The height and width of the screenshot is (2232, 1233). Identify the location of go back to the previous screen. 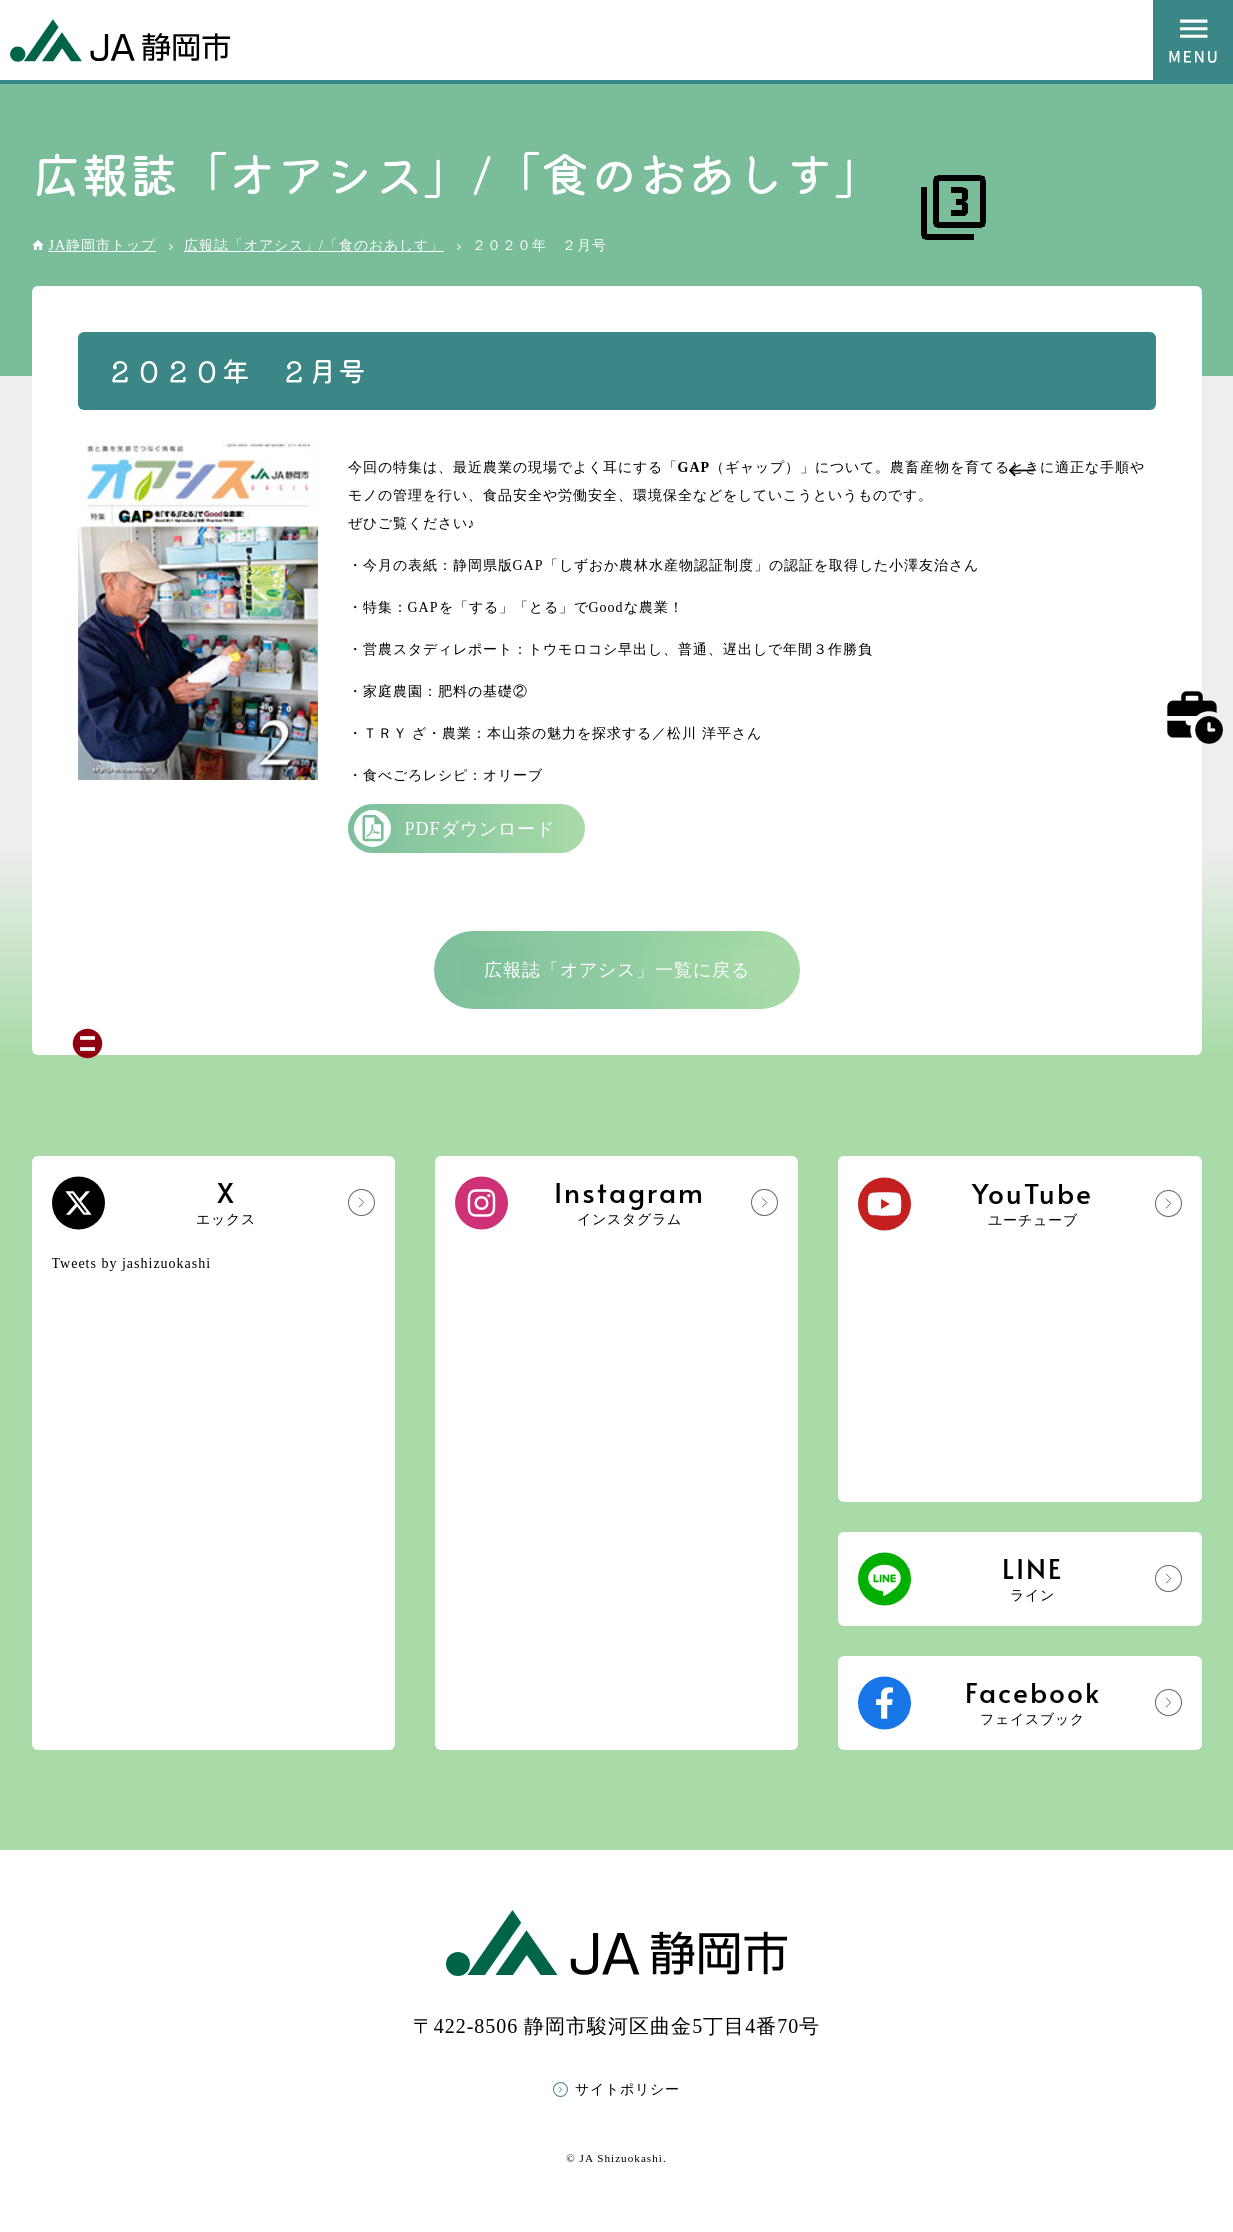
(1021, 470).